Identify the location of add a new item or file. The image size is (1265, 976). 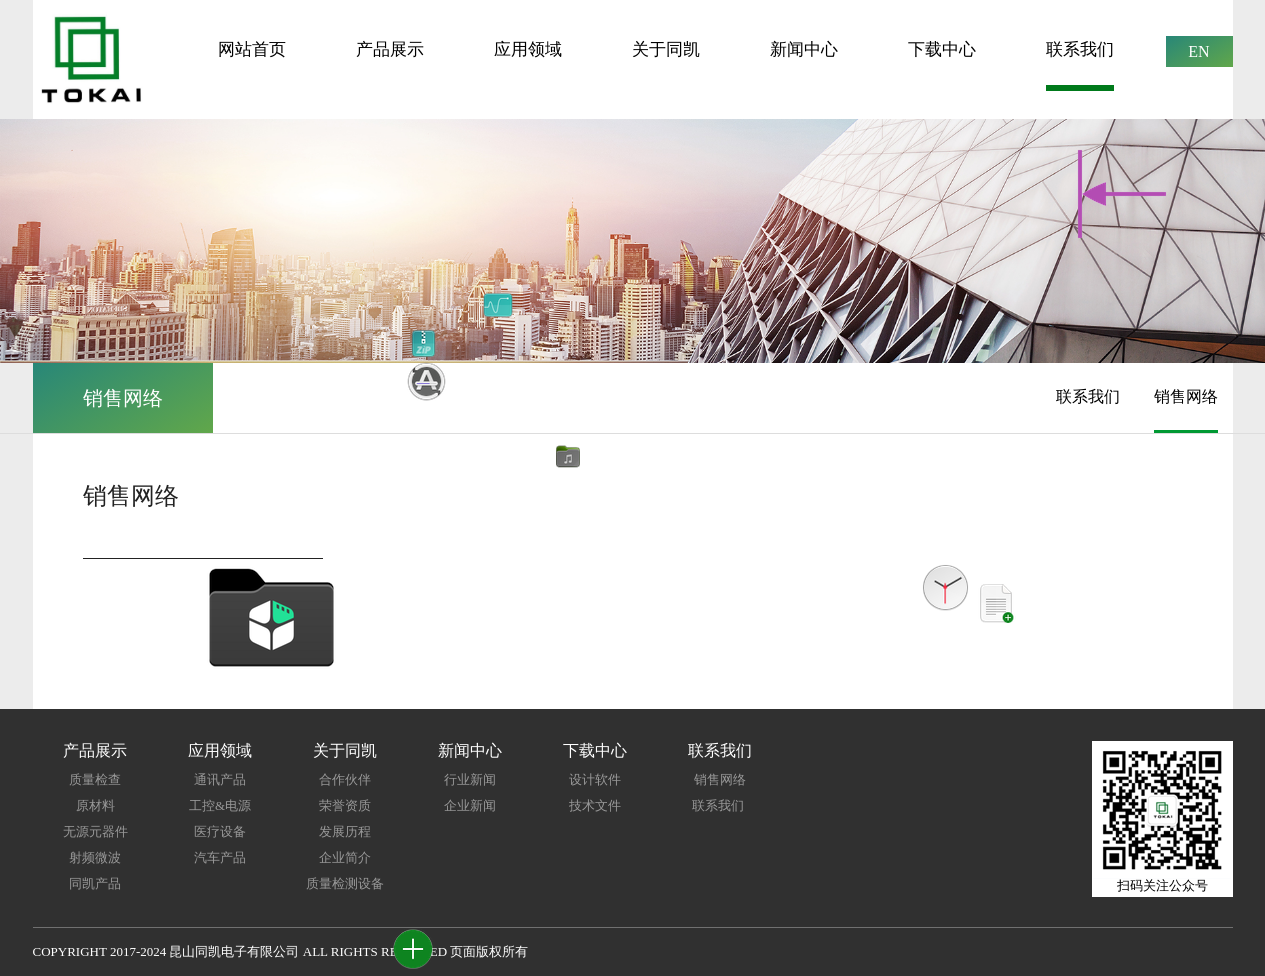
(413, 949).